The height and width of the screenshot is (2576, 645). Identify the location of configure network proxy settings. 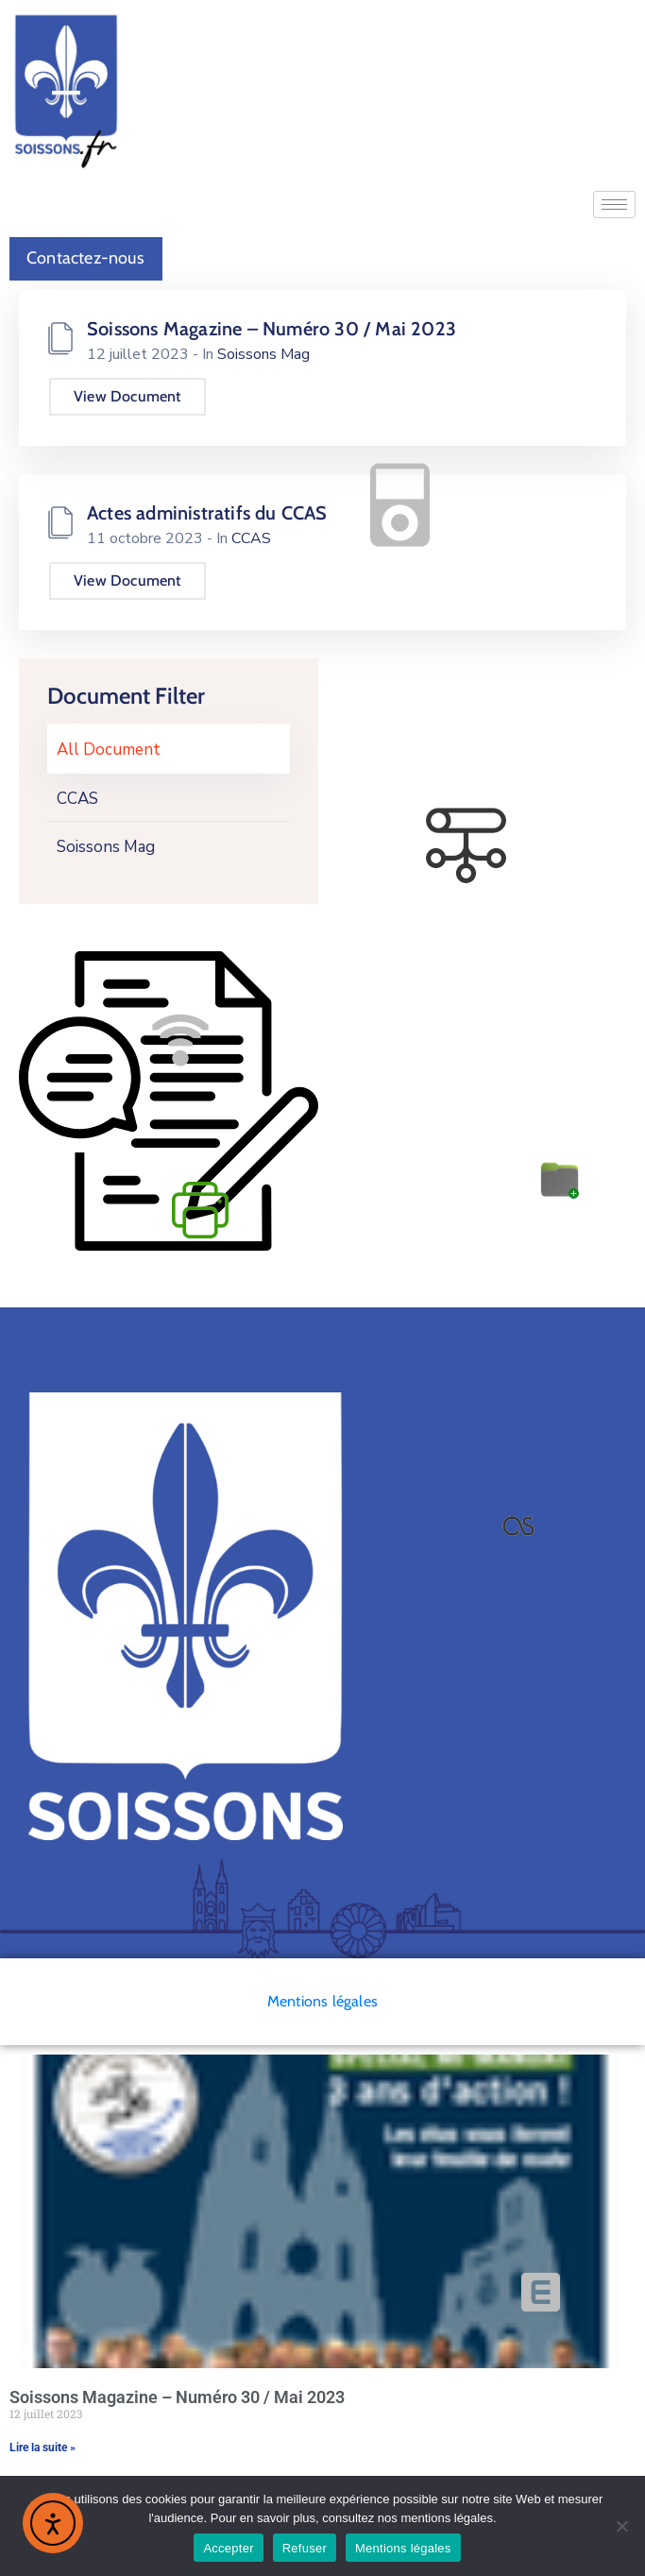
(466, 843).